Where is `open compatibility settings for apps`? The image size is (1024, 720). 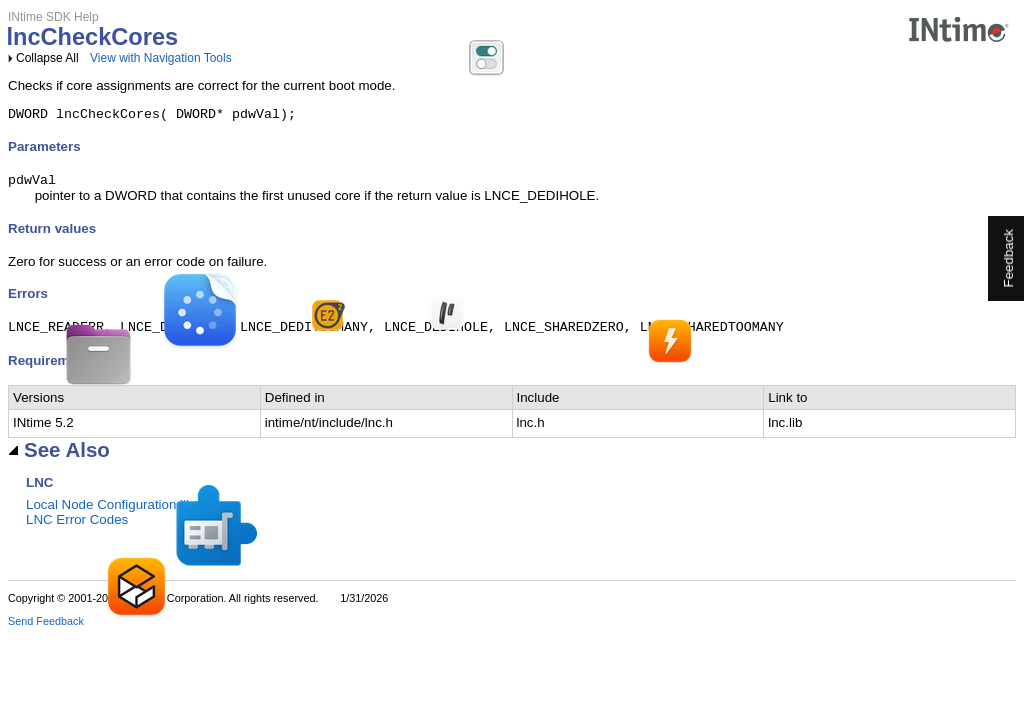
open compatibility settings for apps is located at coordinates (214, 528).